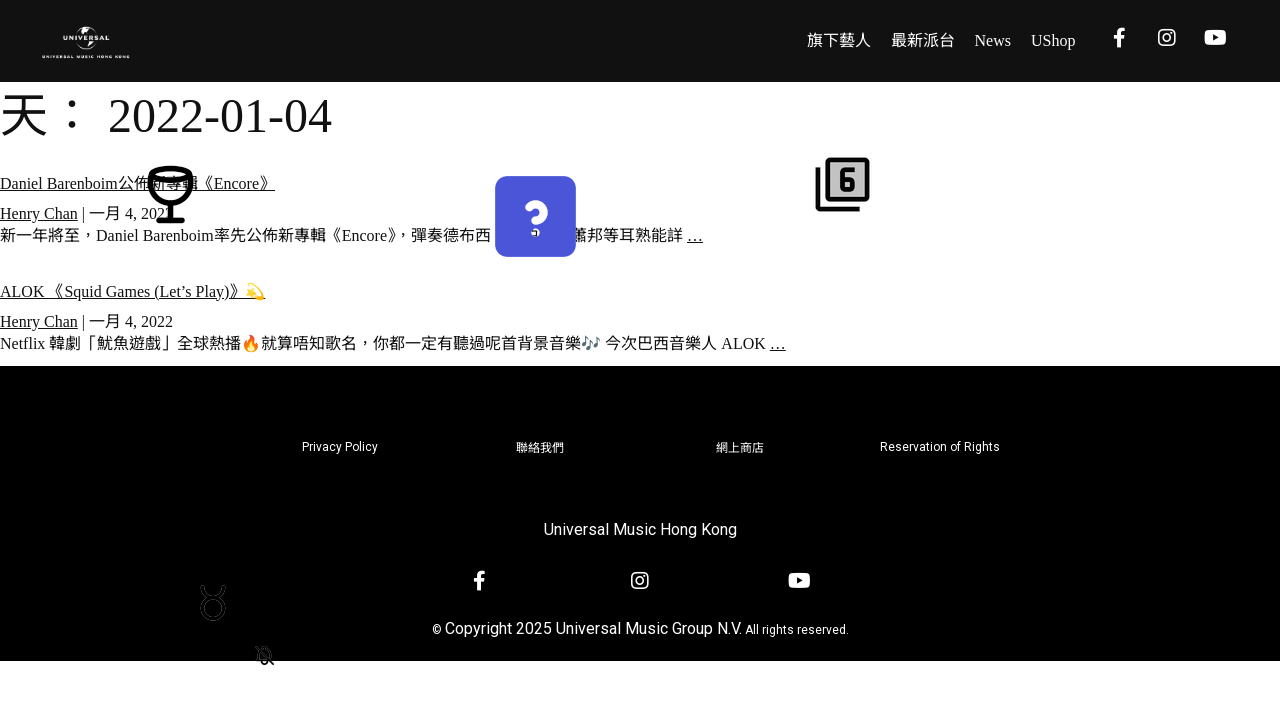 The width and height of the screenshot is (1280, 720). I want to click on mute notifications, so click(264, 655).